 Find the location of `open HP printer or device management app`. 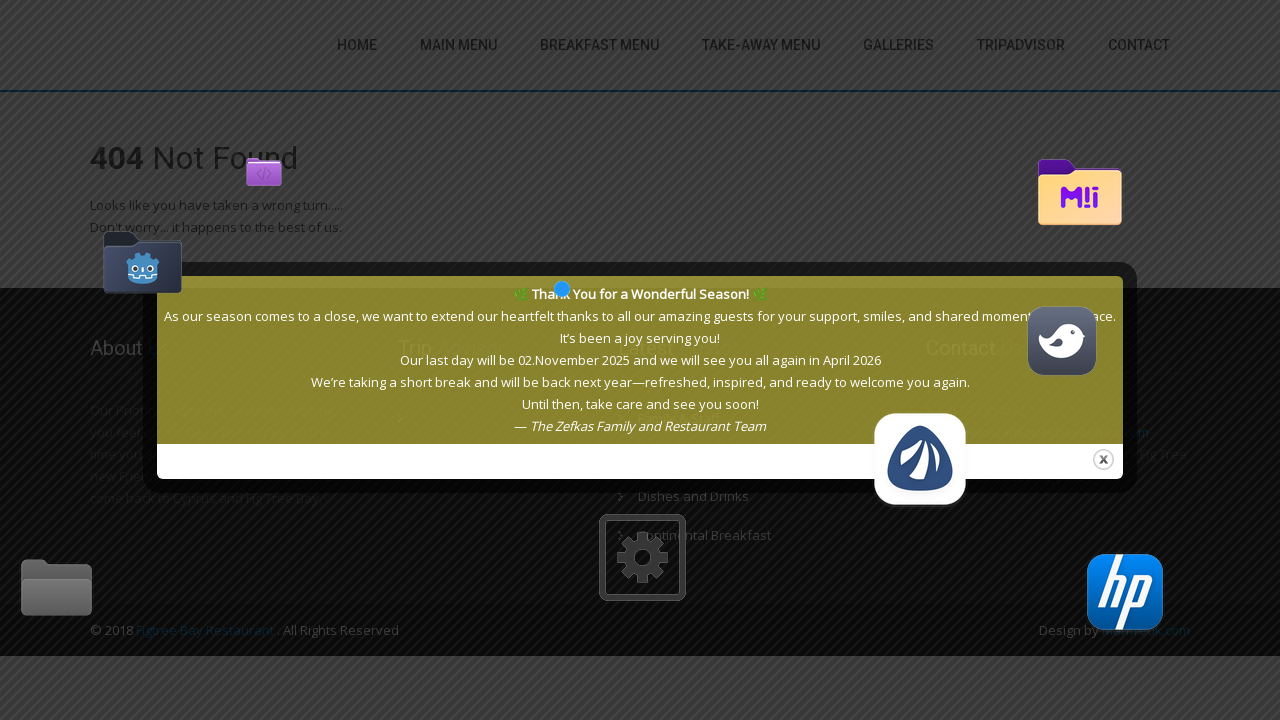

open HP printer or device management app is located at coordinates (1125, 592).